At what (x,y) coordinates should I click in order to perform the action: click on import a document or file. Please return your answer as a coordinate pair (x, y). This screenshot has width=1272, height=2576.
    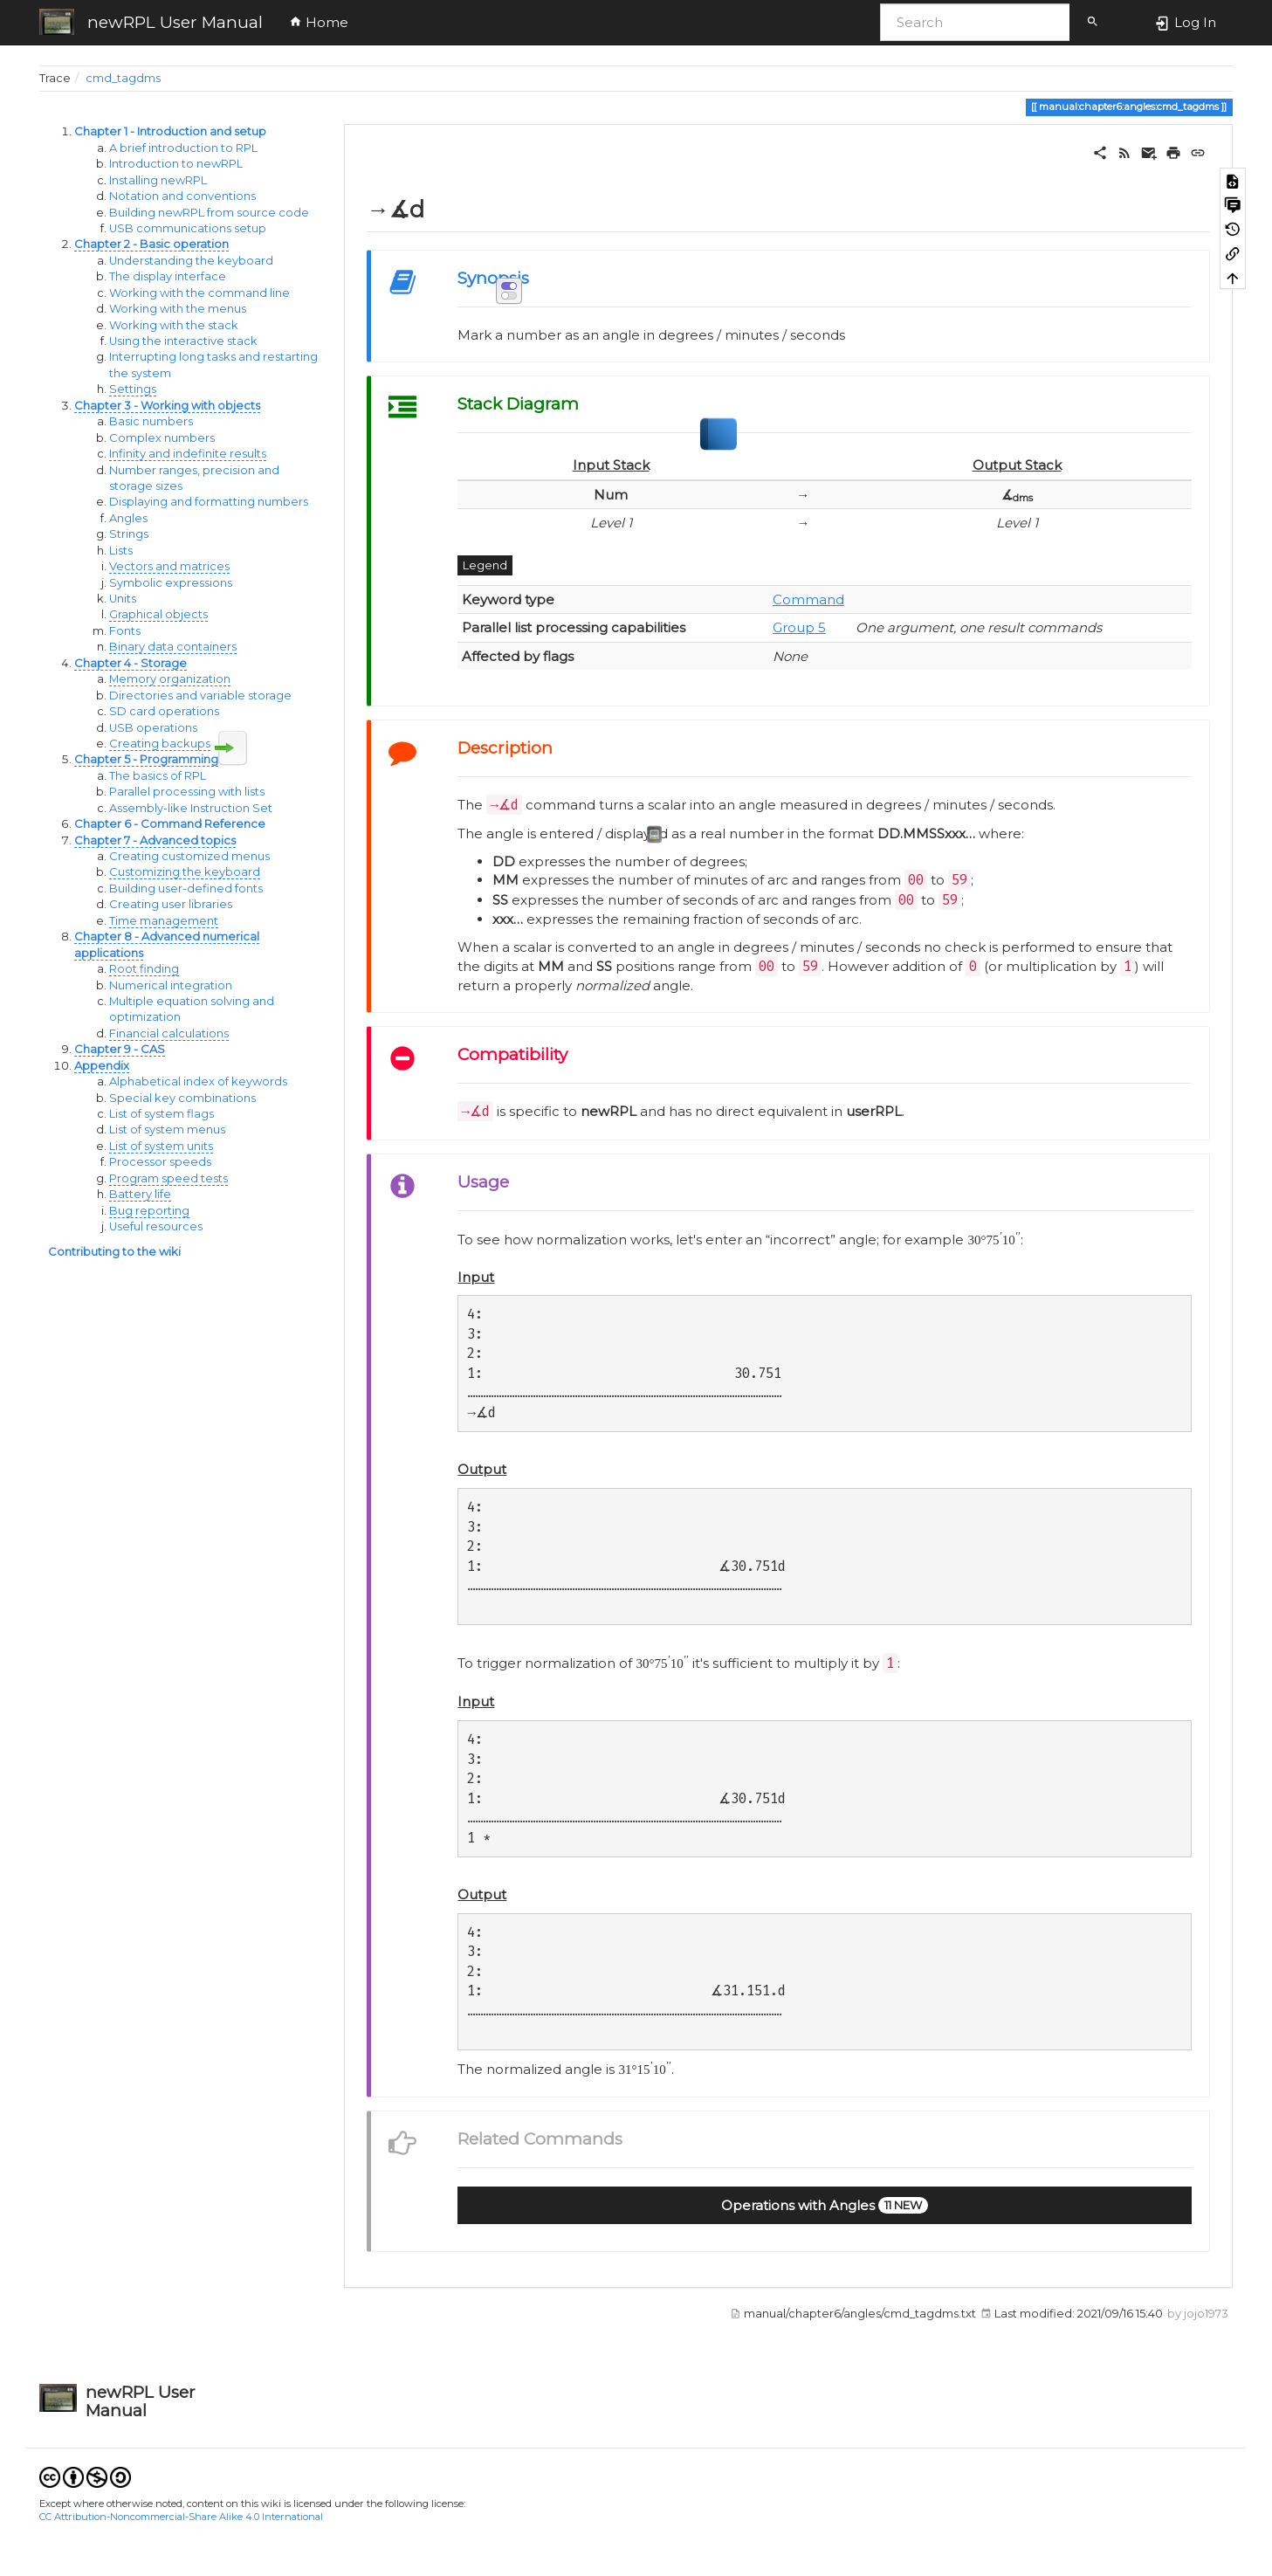
    Looking at the image, I should click on (232, 747).